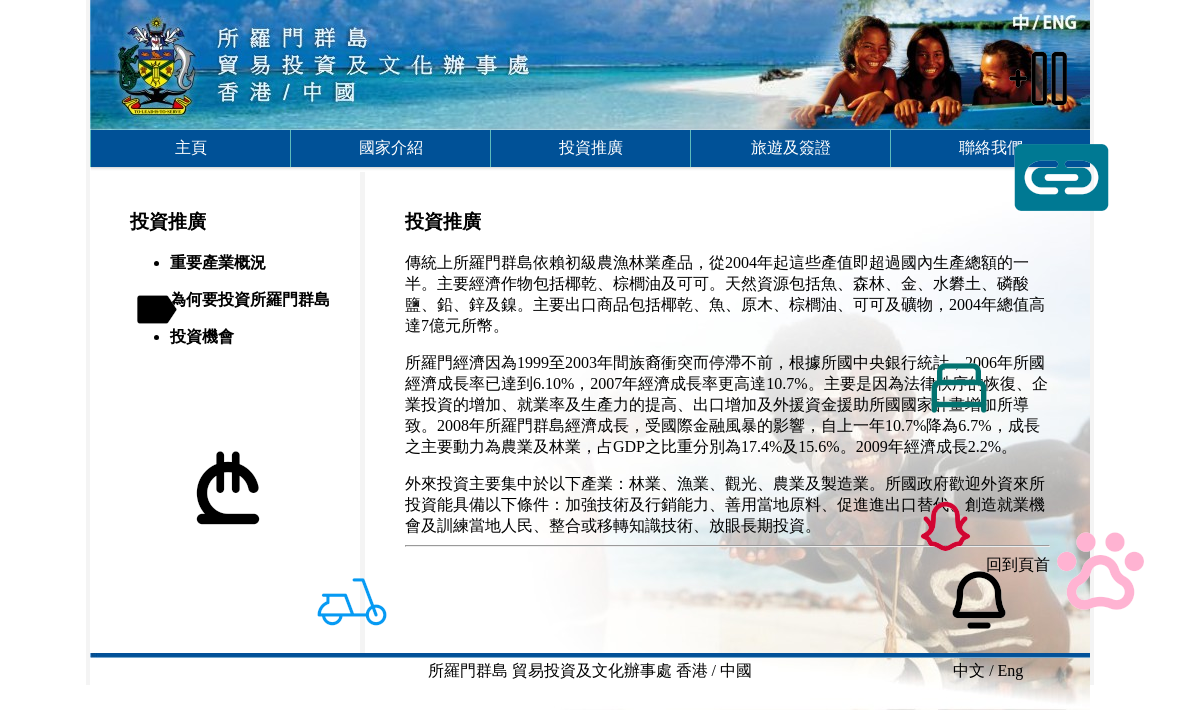 This screenshot has width=1180, height=720. I want to click on add a new column to the left, so click(1042, 78).